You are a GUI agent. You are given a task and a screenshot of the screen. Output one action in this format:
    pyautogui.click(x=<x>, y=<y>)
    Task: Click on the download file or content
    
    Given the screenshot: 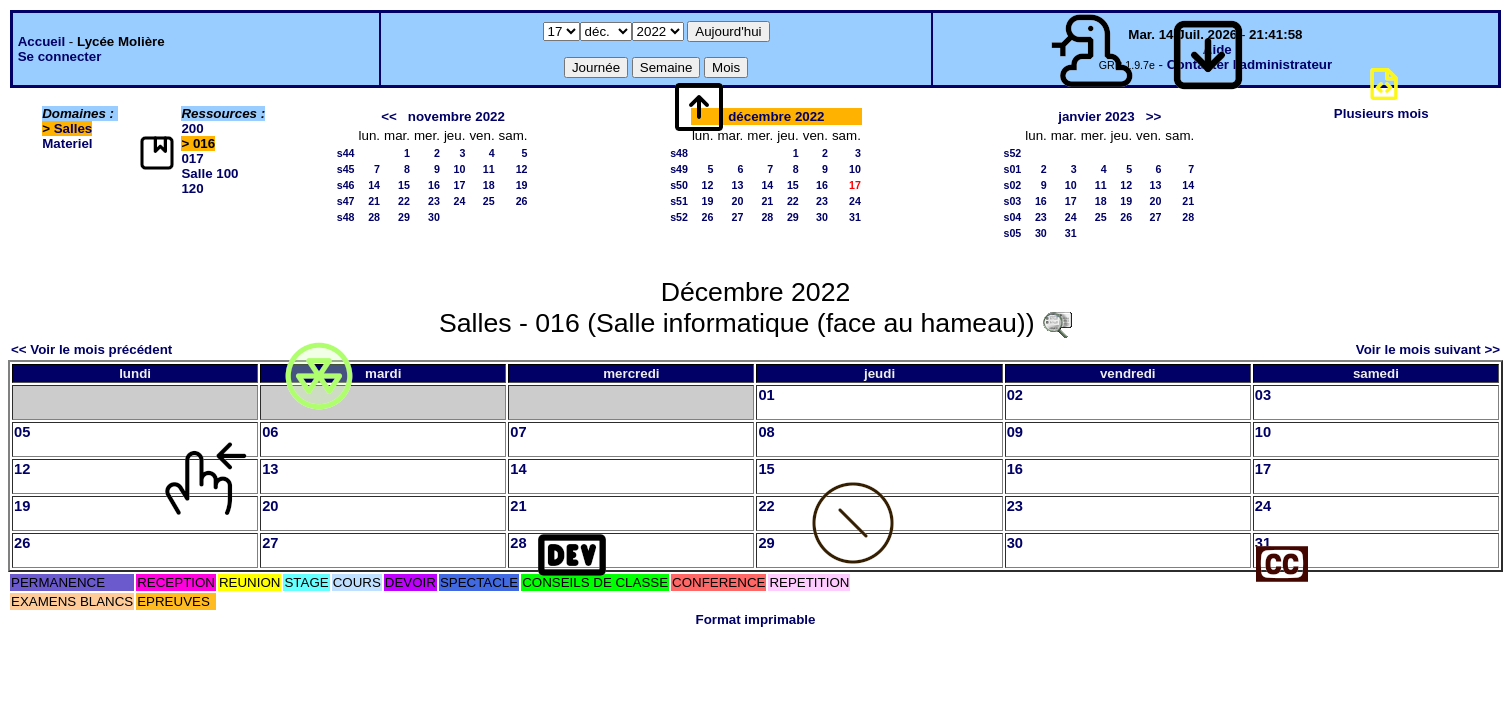 What is the action you would take?
    pyautogui.click(x=1208, y=55)
    